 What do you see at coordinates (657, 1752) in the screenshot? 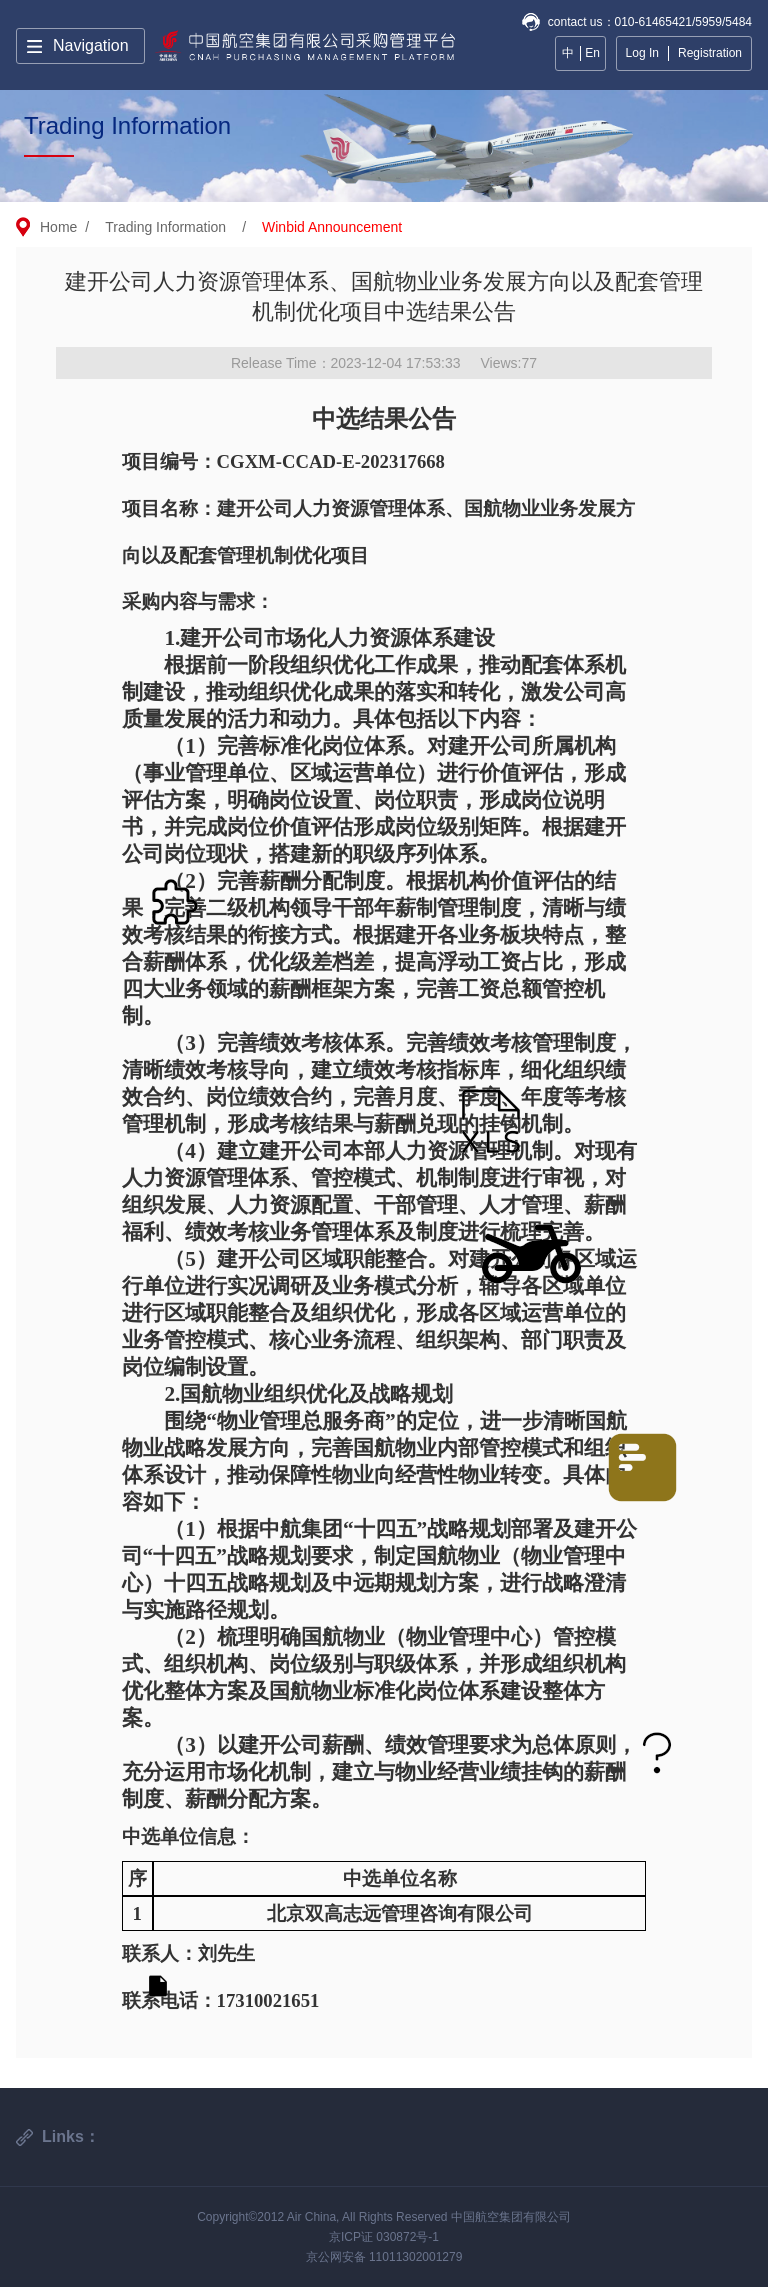
I see `access help or support` at bounding box center [657, 1752].